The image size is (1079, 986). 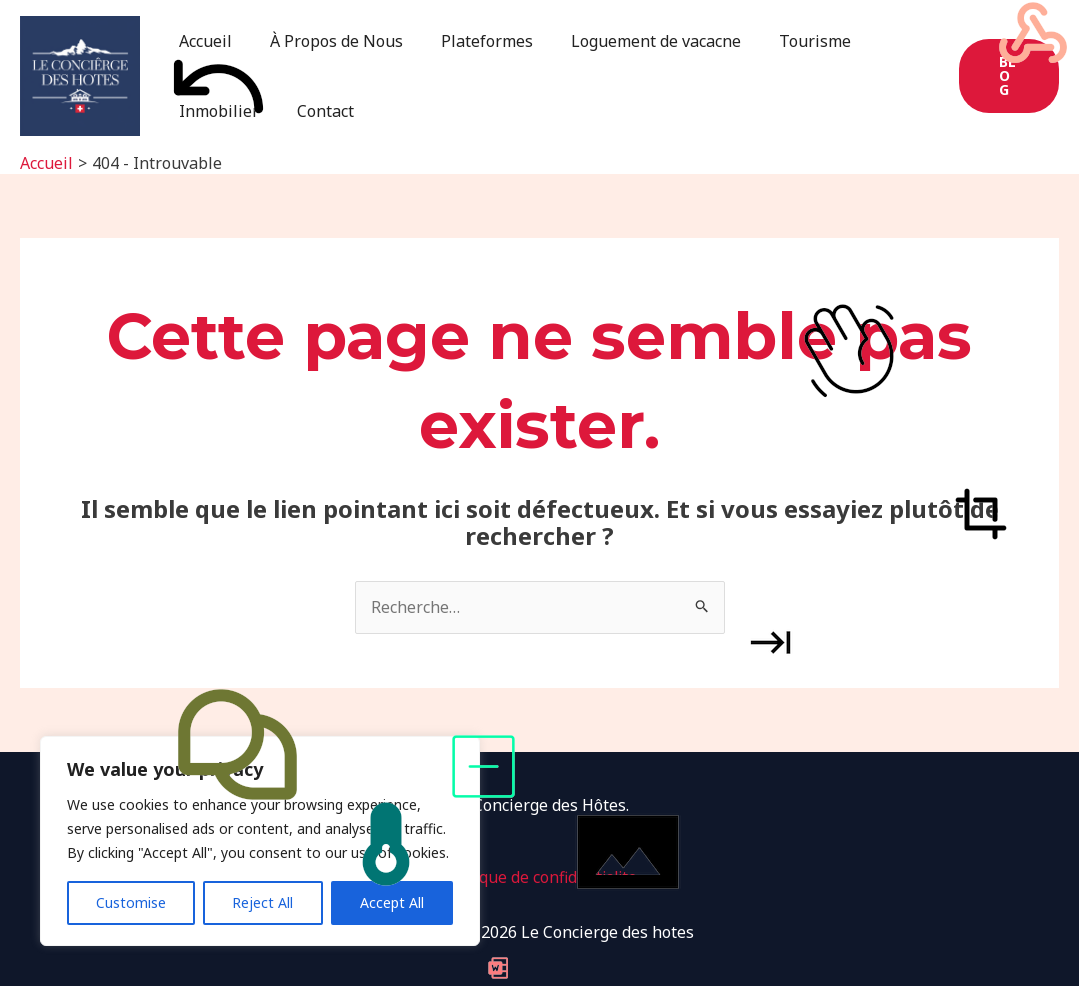 What do you see at coordinates (628, 852) in the screenshot?
I see `view panorama or wide-angle photos` at bounding box center [628, 852].